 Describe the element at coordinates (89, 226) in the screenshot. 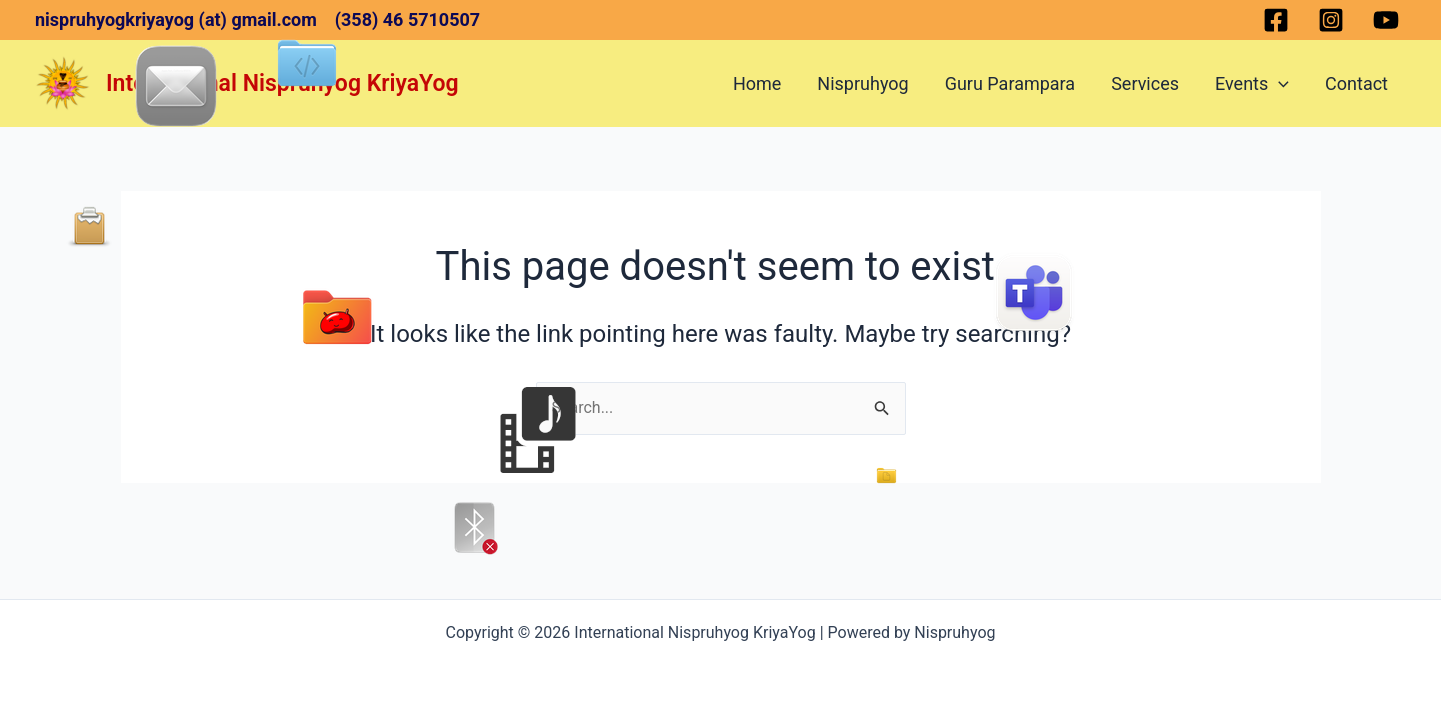

I see `indicates a task or assignment is overdue` at that location.